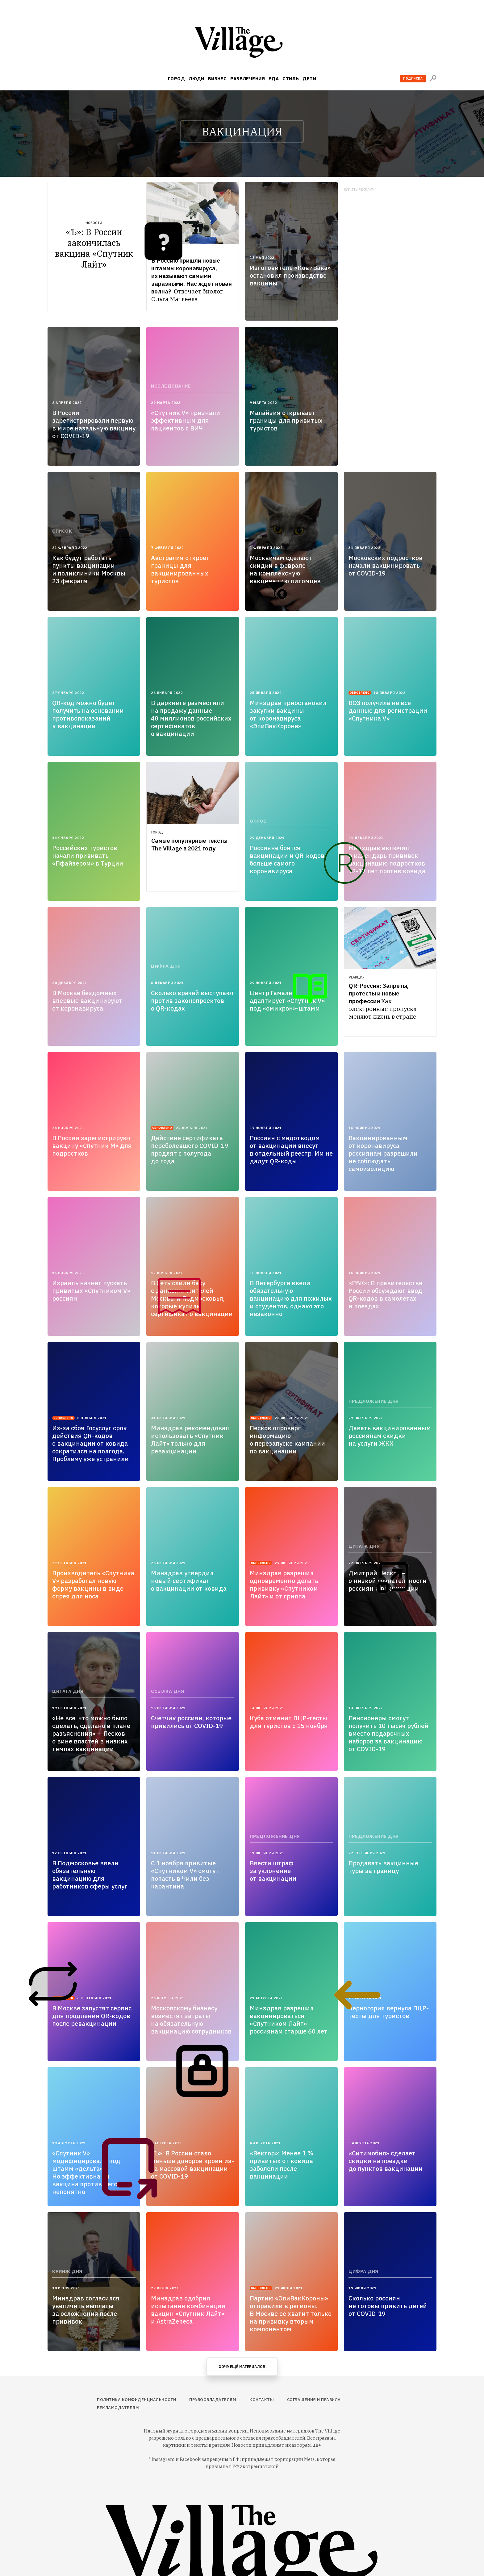 The height and width of the screenshot is (2576, 484). Describe the element at coordinates (128, 2167) in the screenshot. I see `share content from iPad` at that location.